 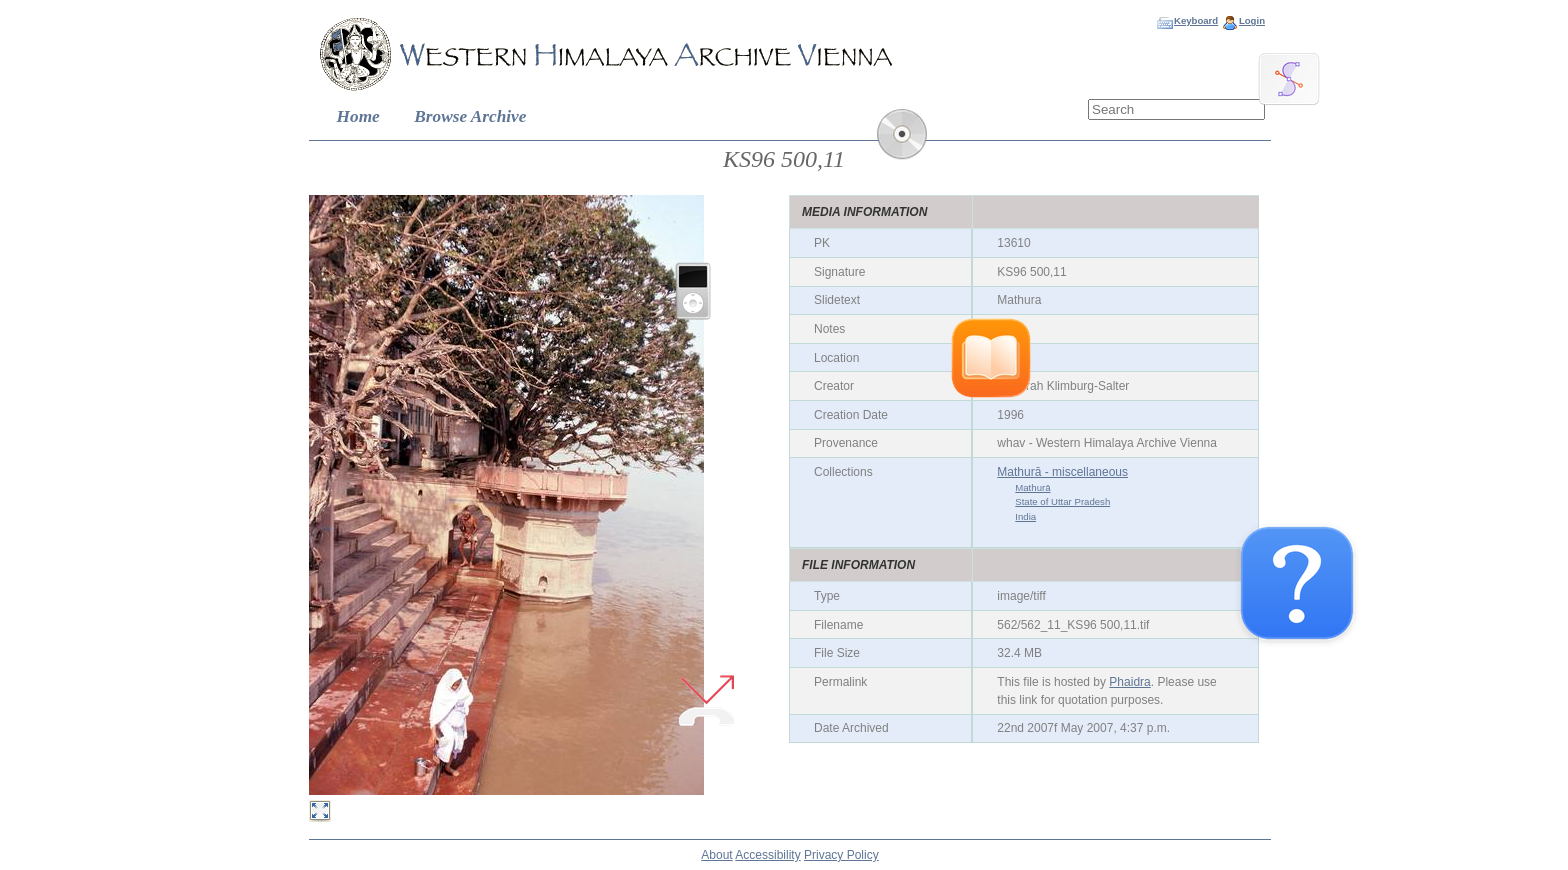 What do you see at coordinates (991, 358) in the screenshot?
I see `open the books app` at bounding box center [991, 358].